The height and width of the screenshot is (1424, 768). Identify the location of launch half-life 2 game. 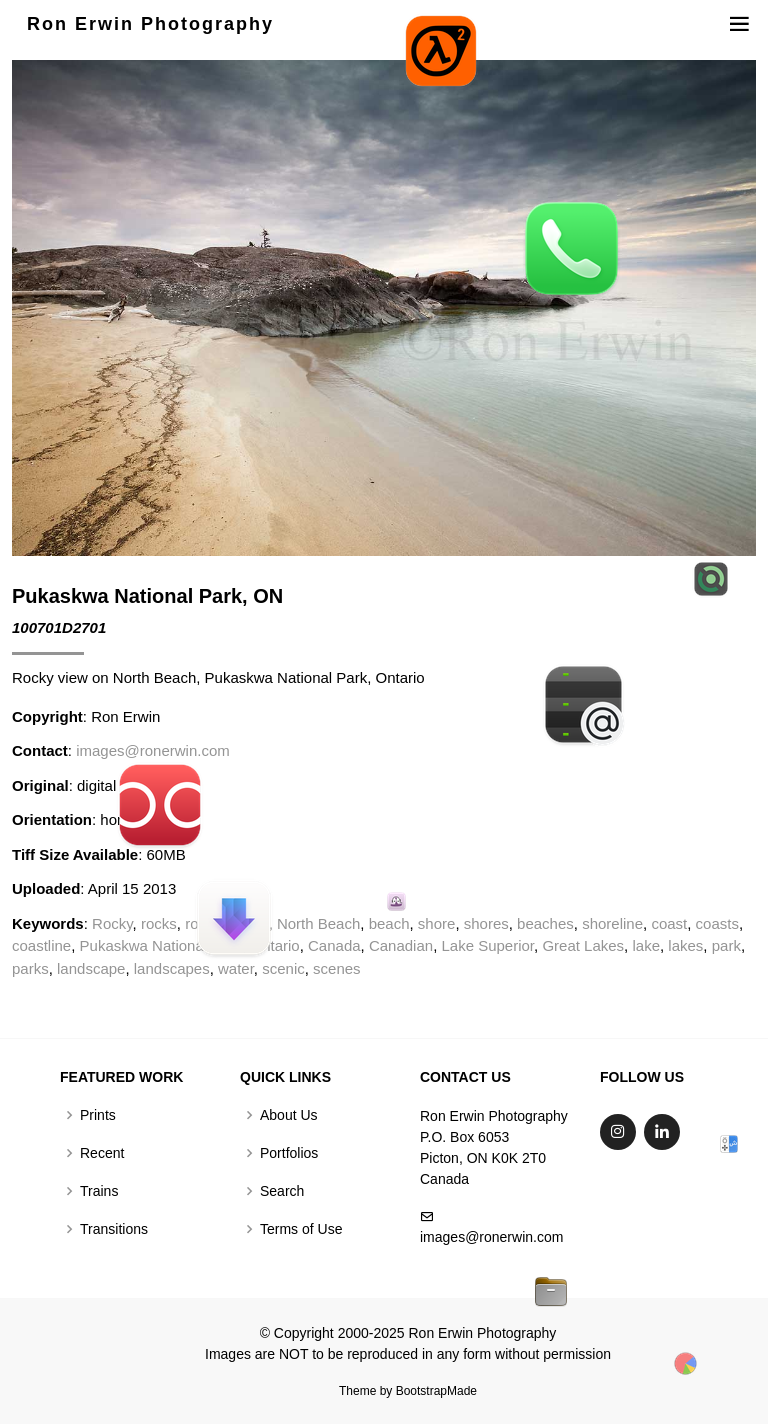
(441, 51).